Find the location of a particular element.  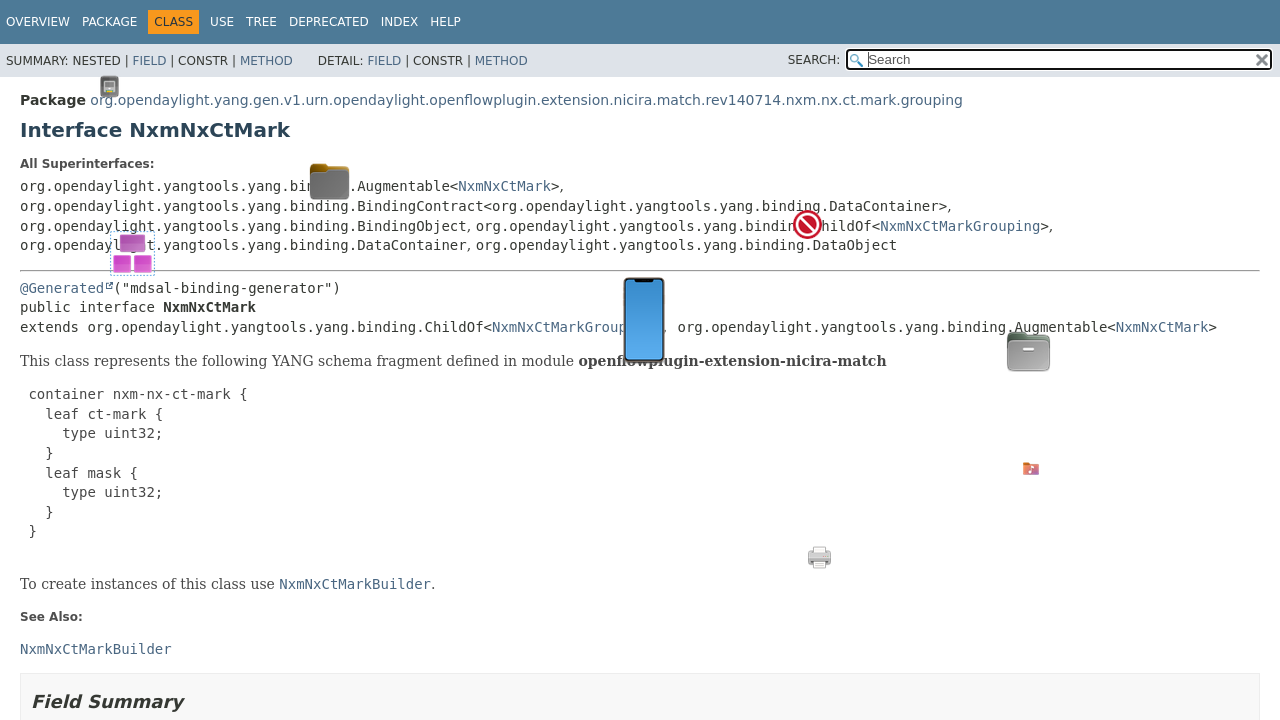

iPhone XS Max device icon is located at coordinates (644, 321).